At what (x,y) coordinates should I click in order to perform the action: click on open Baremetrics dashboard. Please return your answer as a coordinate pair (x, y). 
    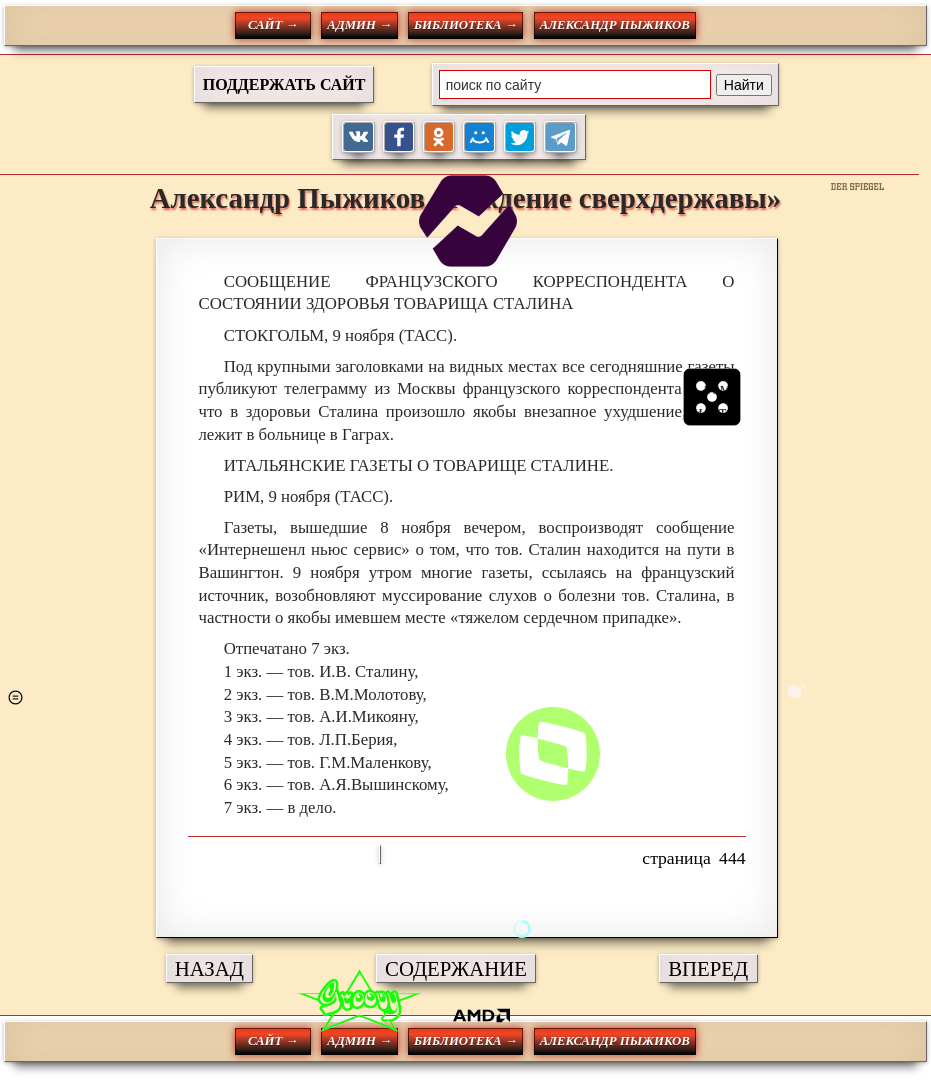
    Looking at the image, I should click on (468, 221).